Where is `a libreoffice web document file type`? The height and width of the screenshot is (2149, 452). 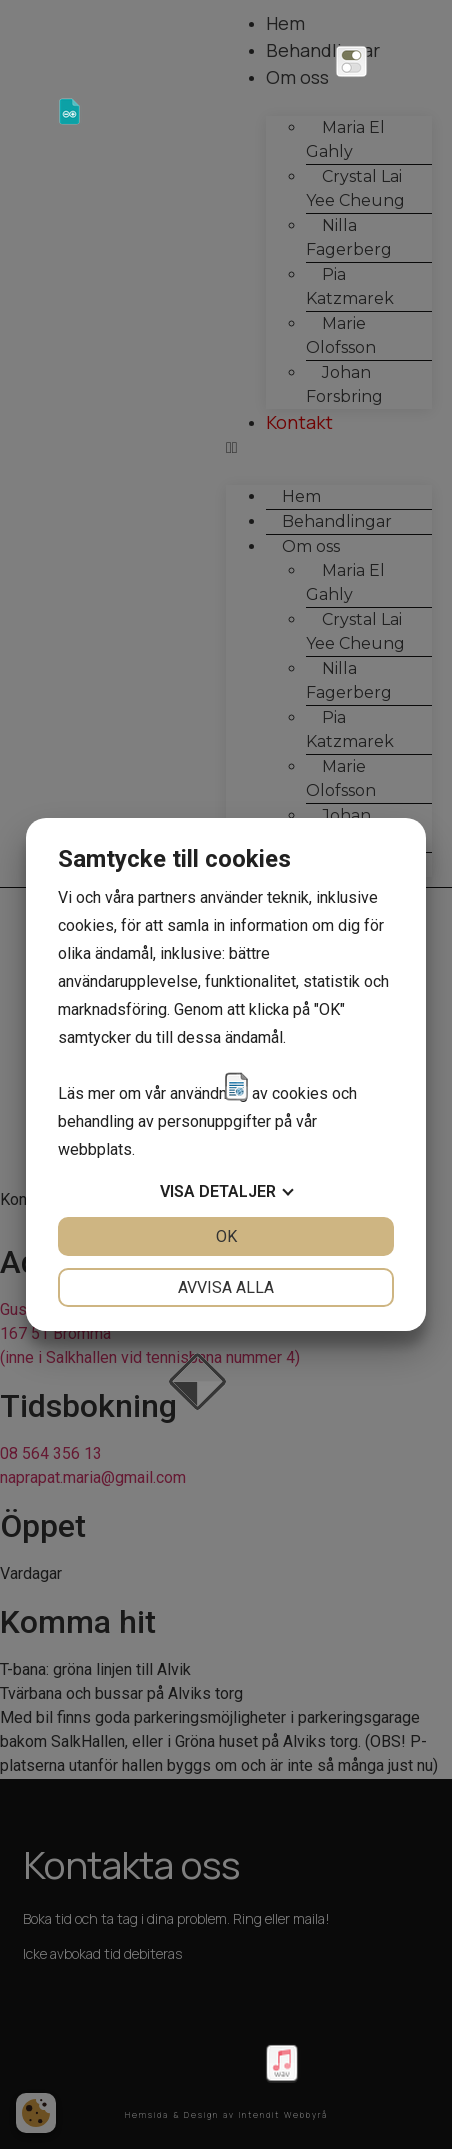 a libreoffice web document file type is located at coordinates (236, 1086).